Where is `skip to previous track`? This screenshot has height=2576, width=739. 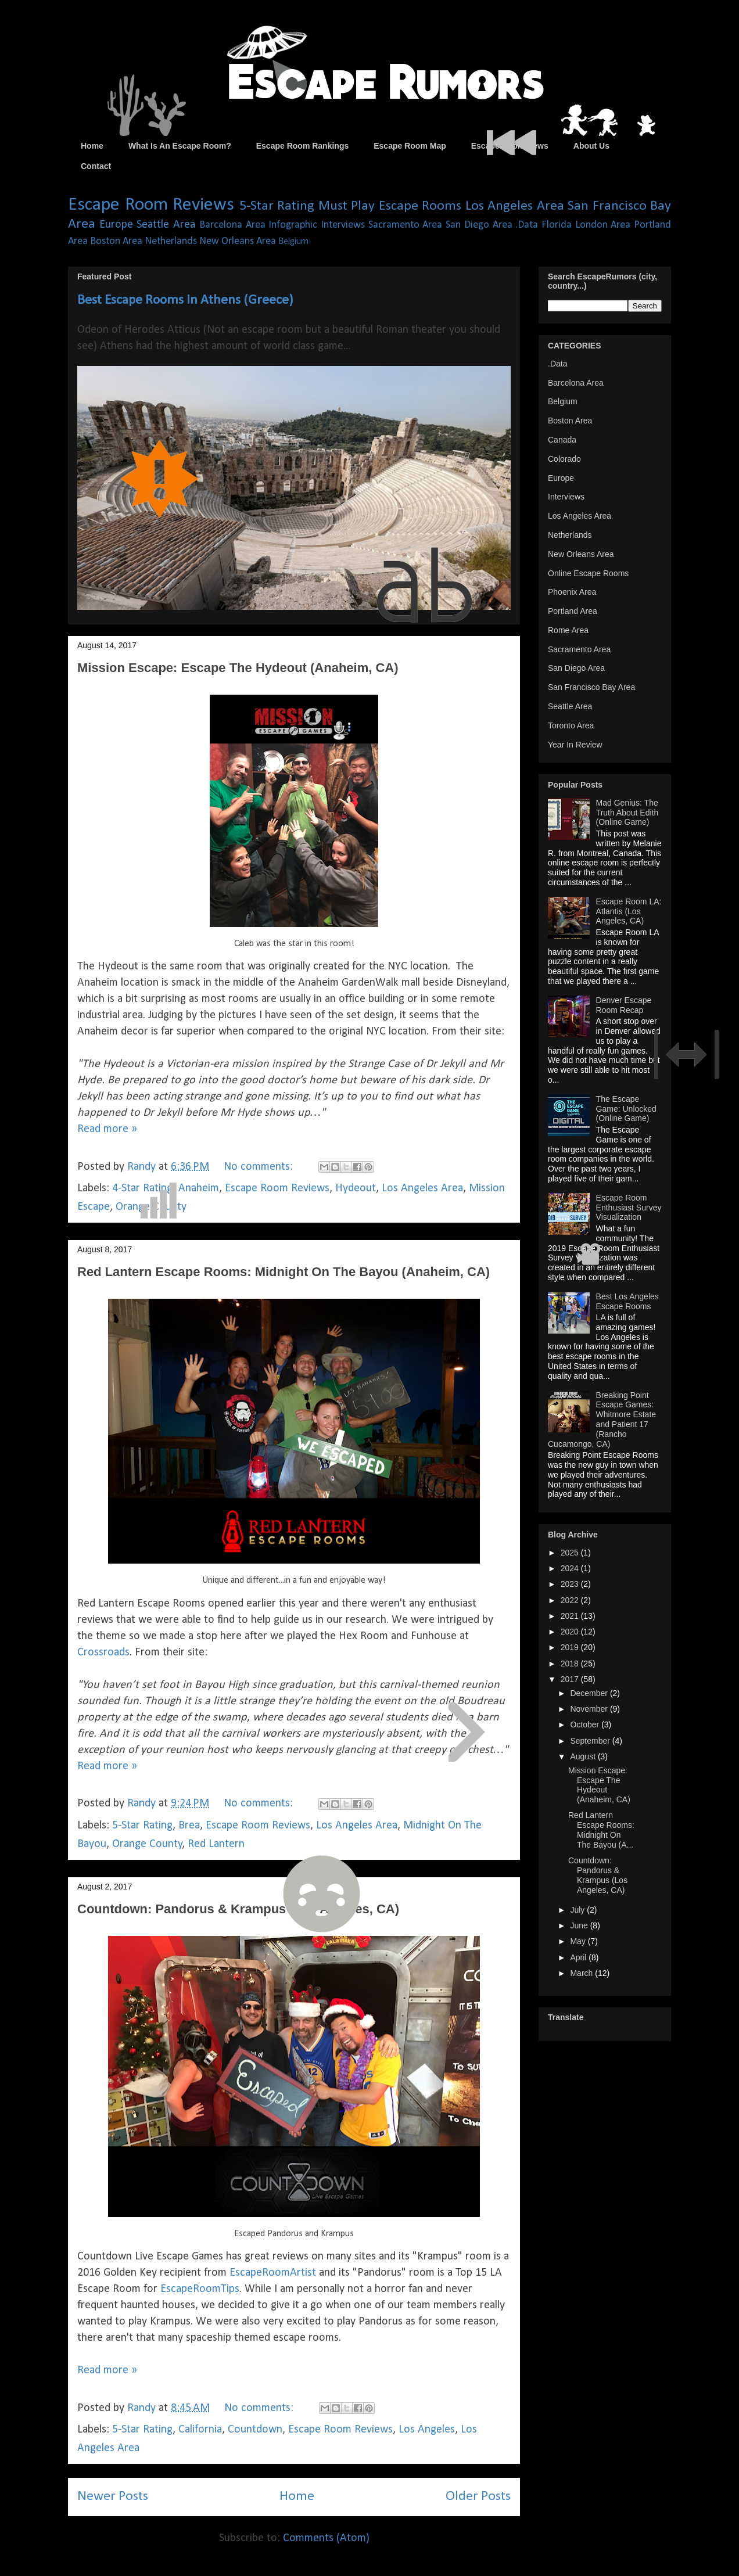 skip to previous track is located at coordinates (511, 142).